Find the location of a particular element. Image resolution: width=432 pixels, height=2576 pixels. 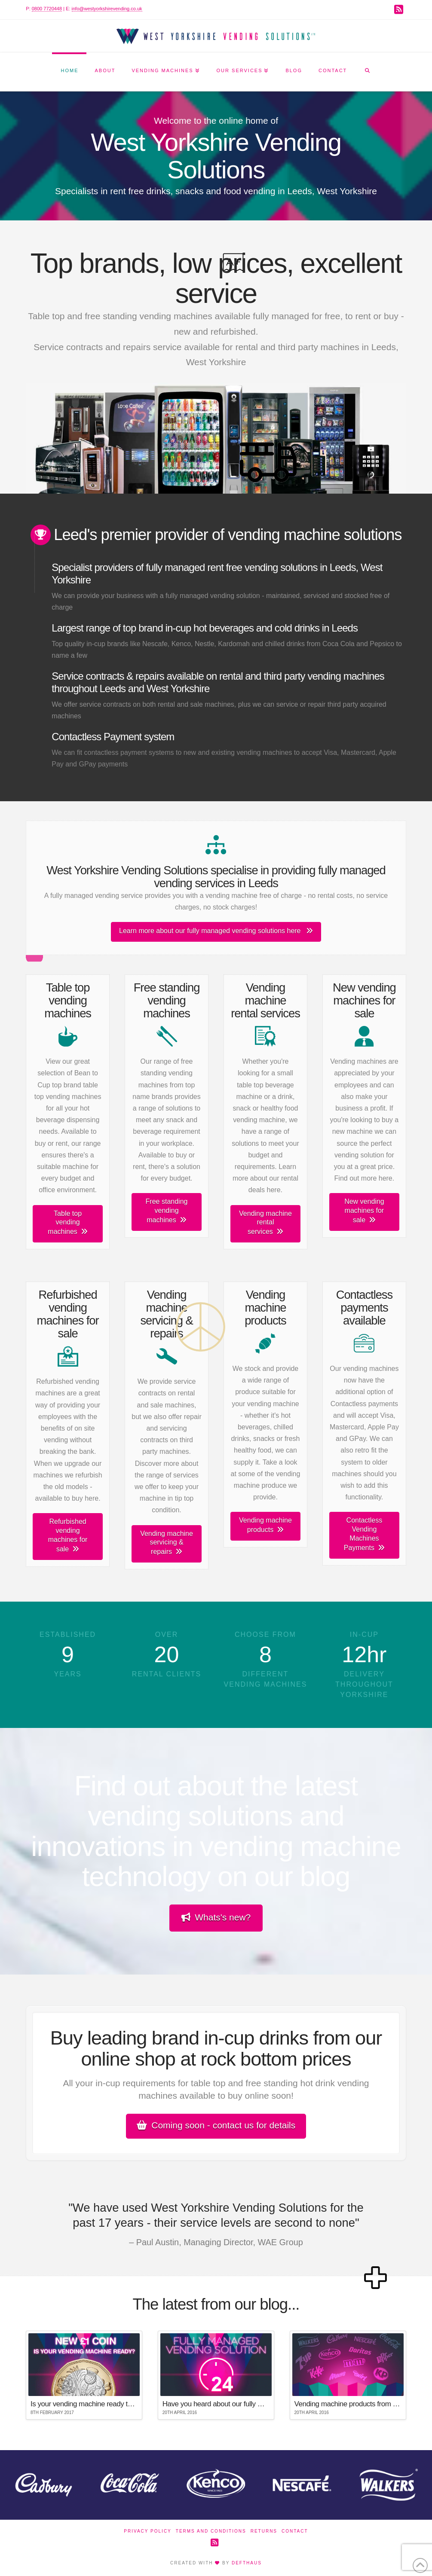

access health or medical information is located at coordinates (375, 2277).